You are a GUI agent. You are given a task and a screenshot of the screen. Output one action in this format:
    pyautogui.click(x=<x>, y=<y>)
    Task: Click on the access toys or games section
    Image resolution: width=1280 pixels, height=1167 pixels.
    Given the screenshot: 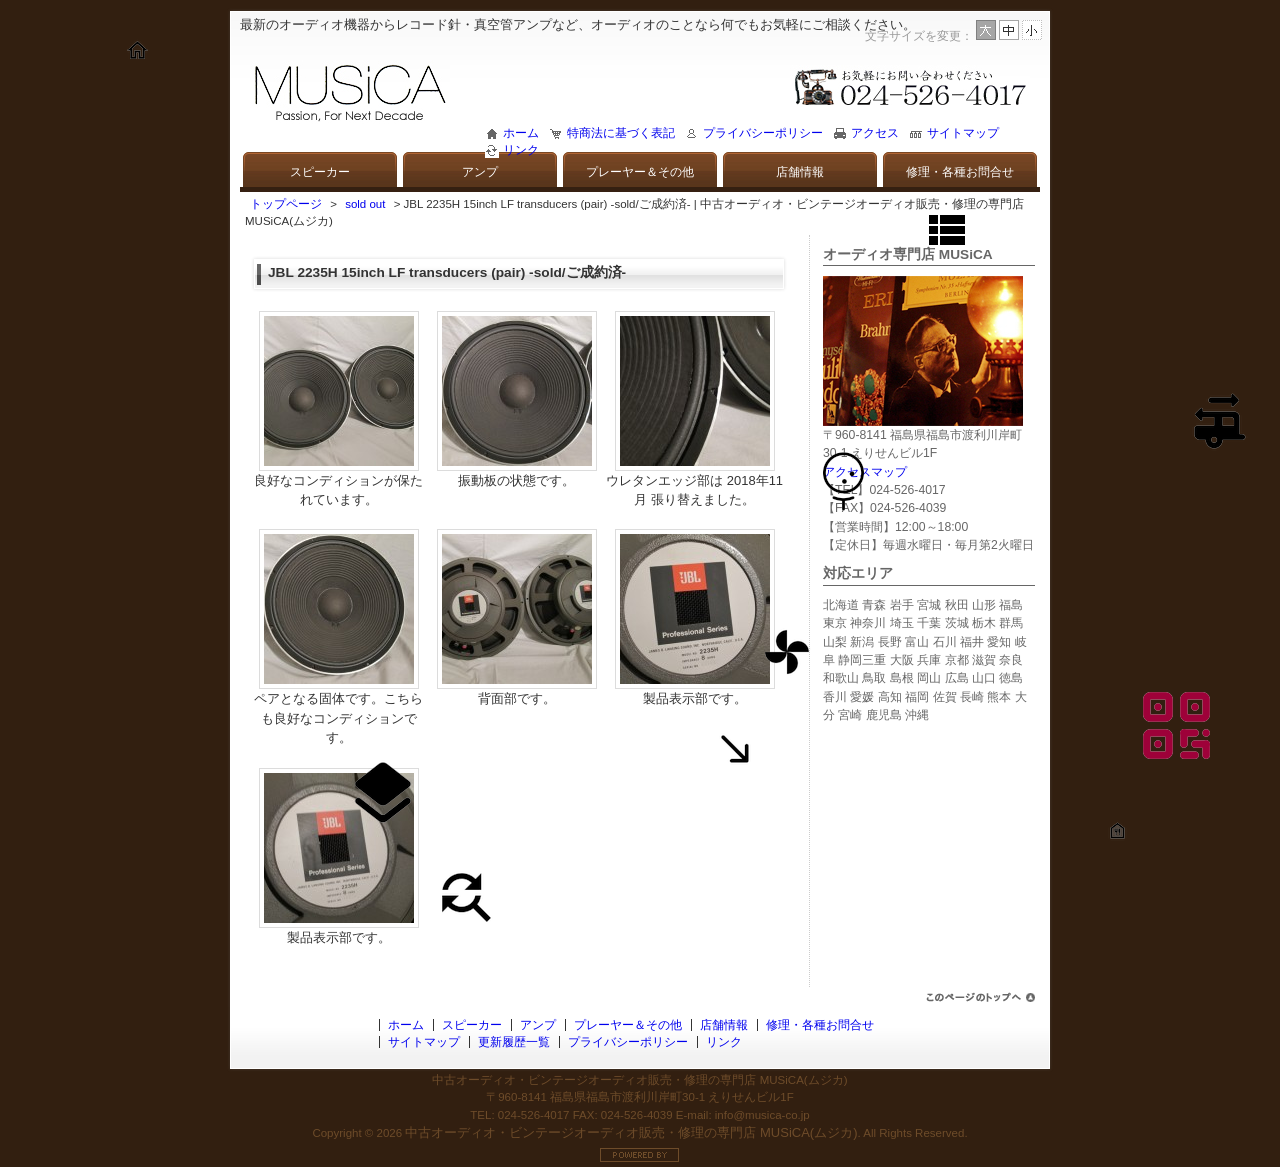 What is the action you would take?
    pyautogui.click(x=787, y=652)
    